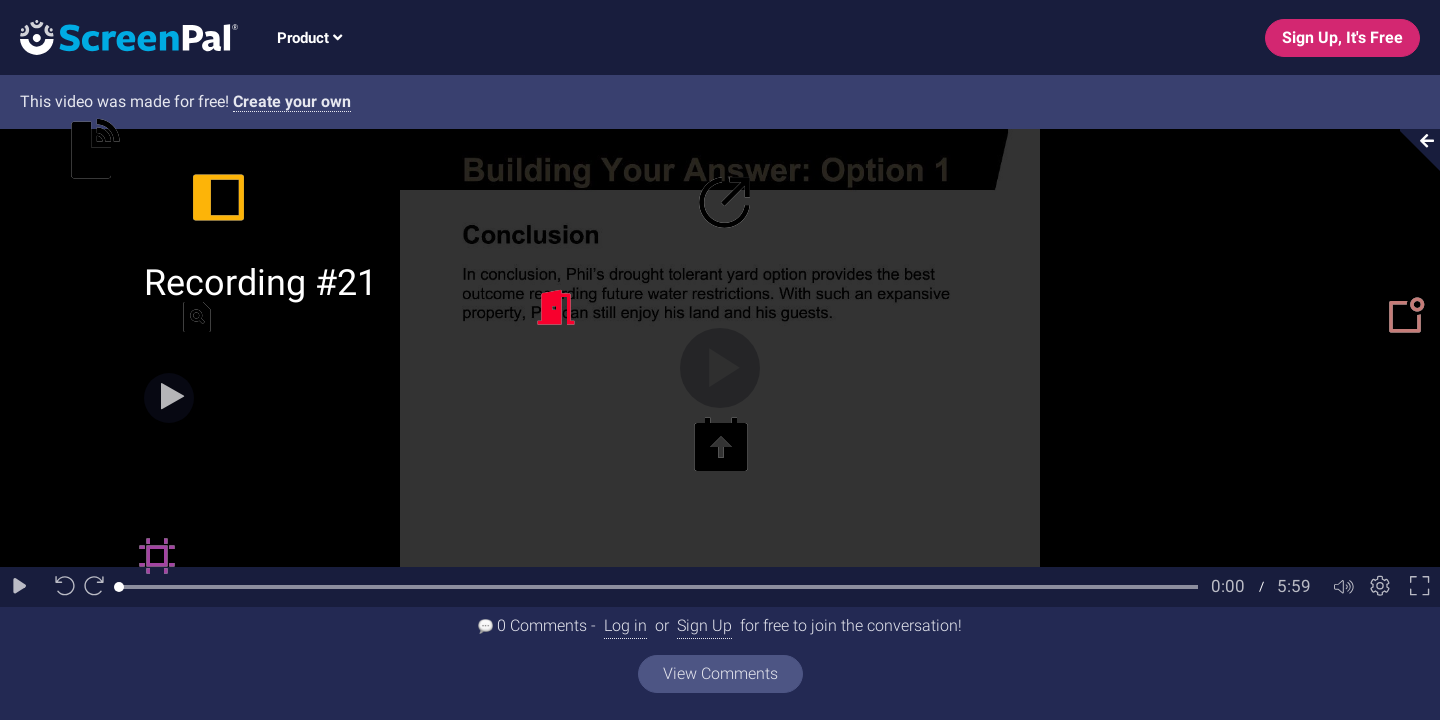 The width and height of the screenshot is (1440, 720). I want to click on search within a document or file, so click(197, 317).